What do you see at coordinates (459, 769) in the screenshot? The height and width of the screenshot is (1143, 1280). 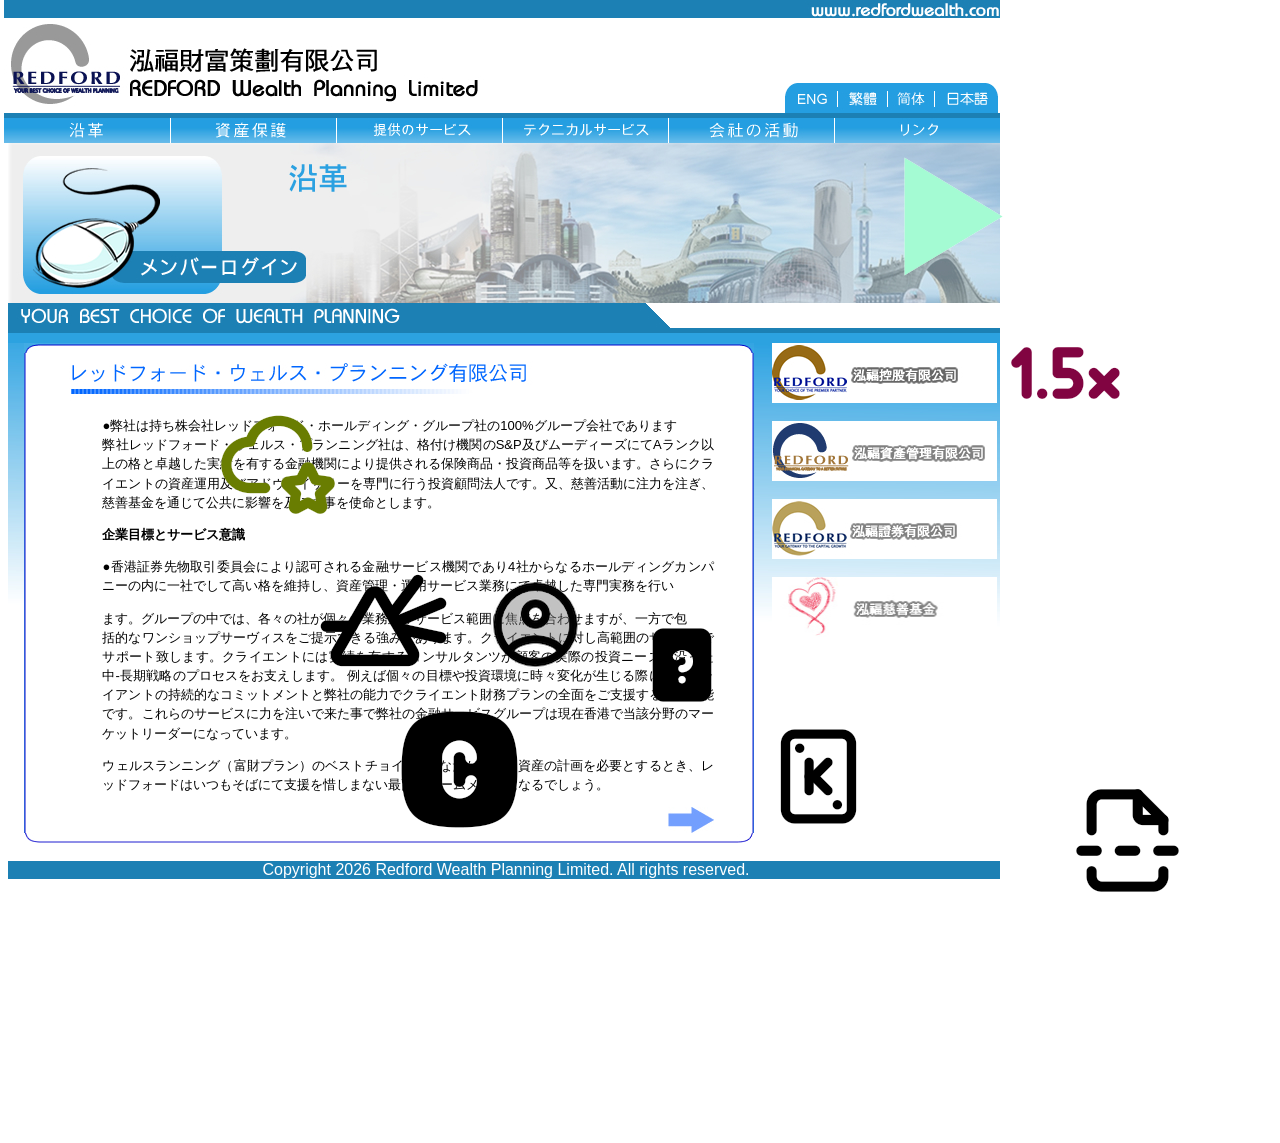 I see `indicates a copyright symbol or content ownership` at bounding box center [459, 769].